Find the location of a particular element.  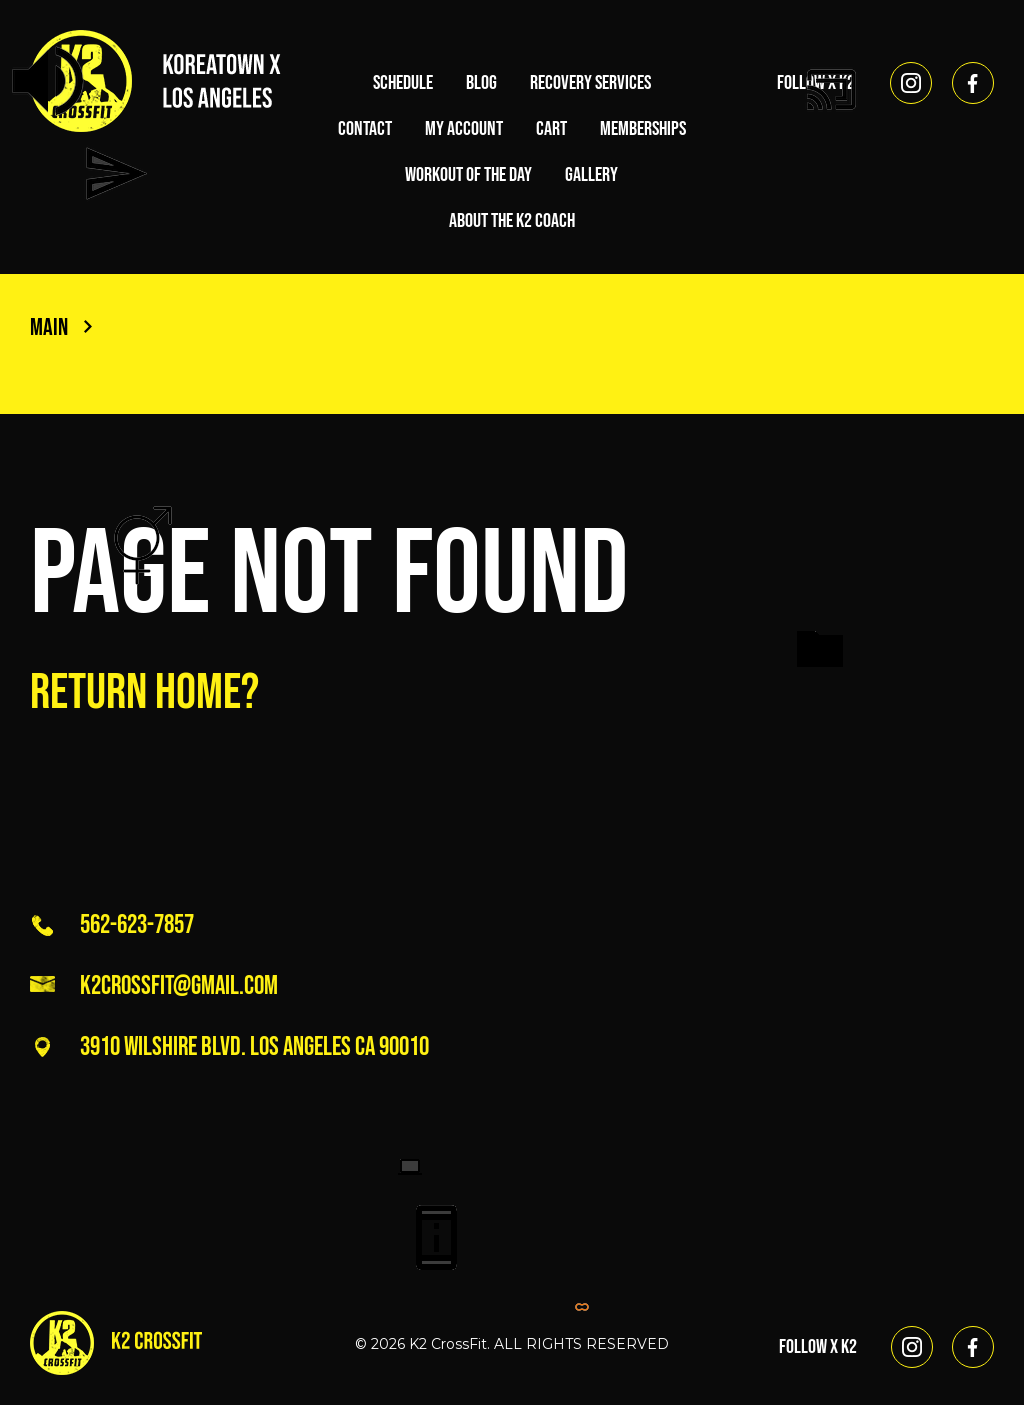

increase or unmute audio volume is located at coordinates (48, 81).